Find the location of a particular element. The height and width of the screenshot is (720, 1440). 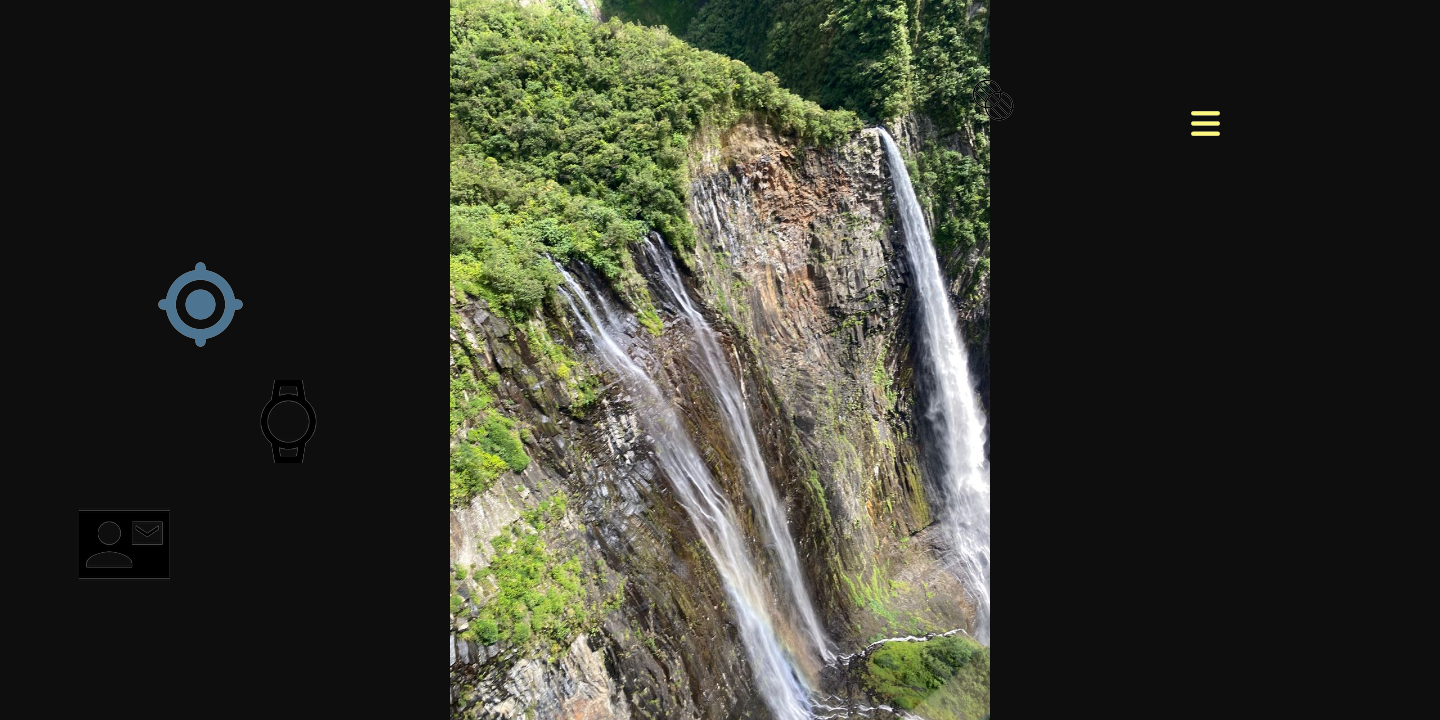

access smartwatch settings or companion app is located at coordinates (288, 421).